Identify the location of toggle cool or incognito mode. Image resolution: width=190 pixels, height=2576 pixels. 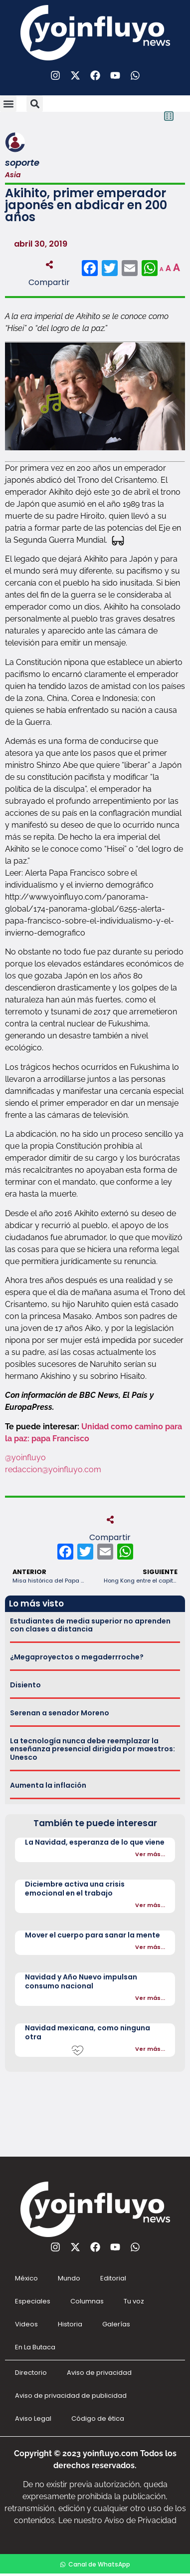
(118, 541).